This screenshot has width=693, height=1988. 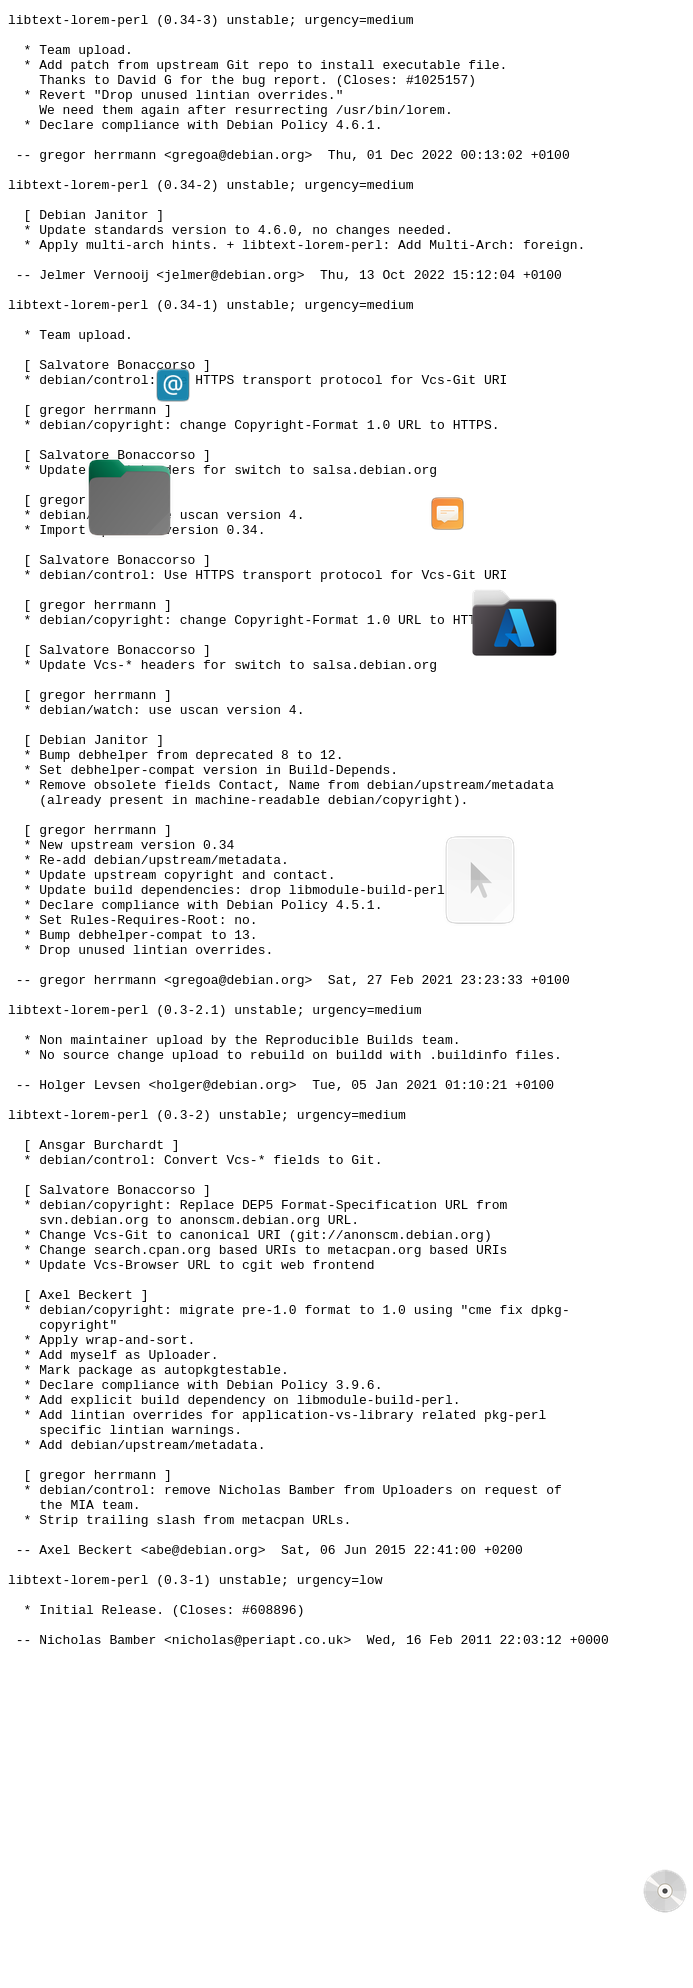 I want to click on access CD/DVD drive contents, so click(x=665, y=1891).